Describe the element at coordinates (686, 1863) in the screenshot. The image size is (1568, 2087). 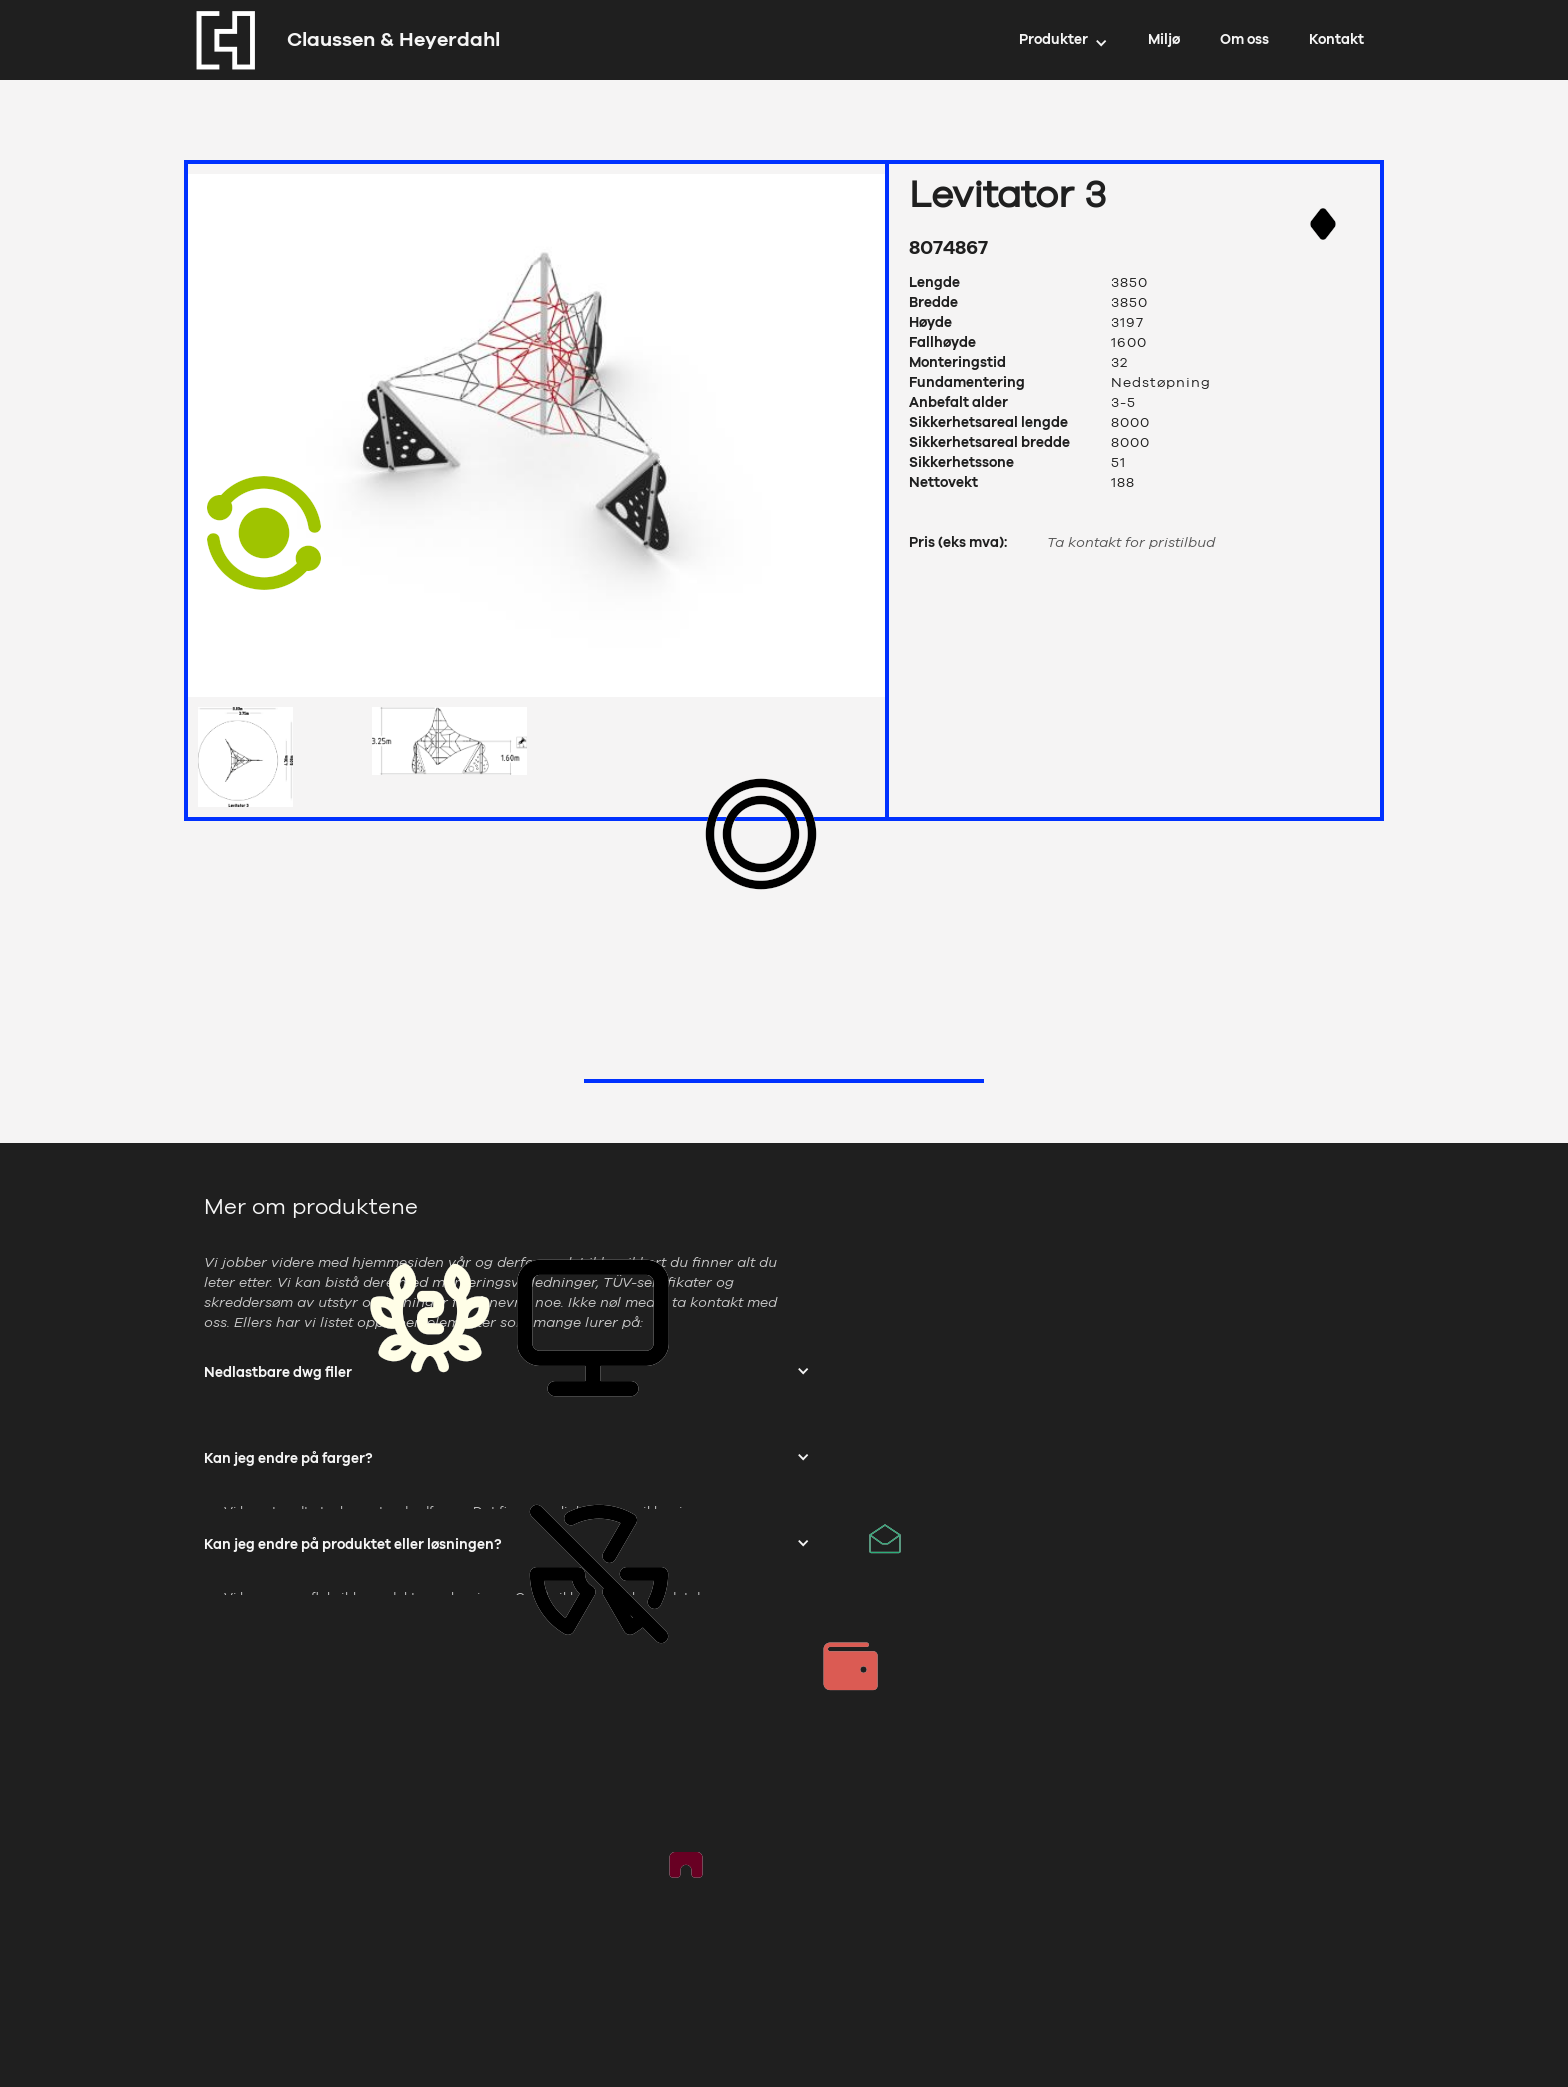
I see `view bridge or infrastructure information` at that location.